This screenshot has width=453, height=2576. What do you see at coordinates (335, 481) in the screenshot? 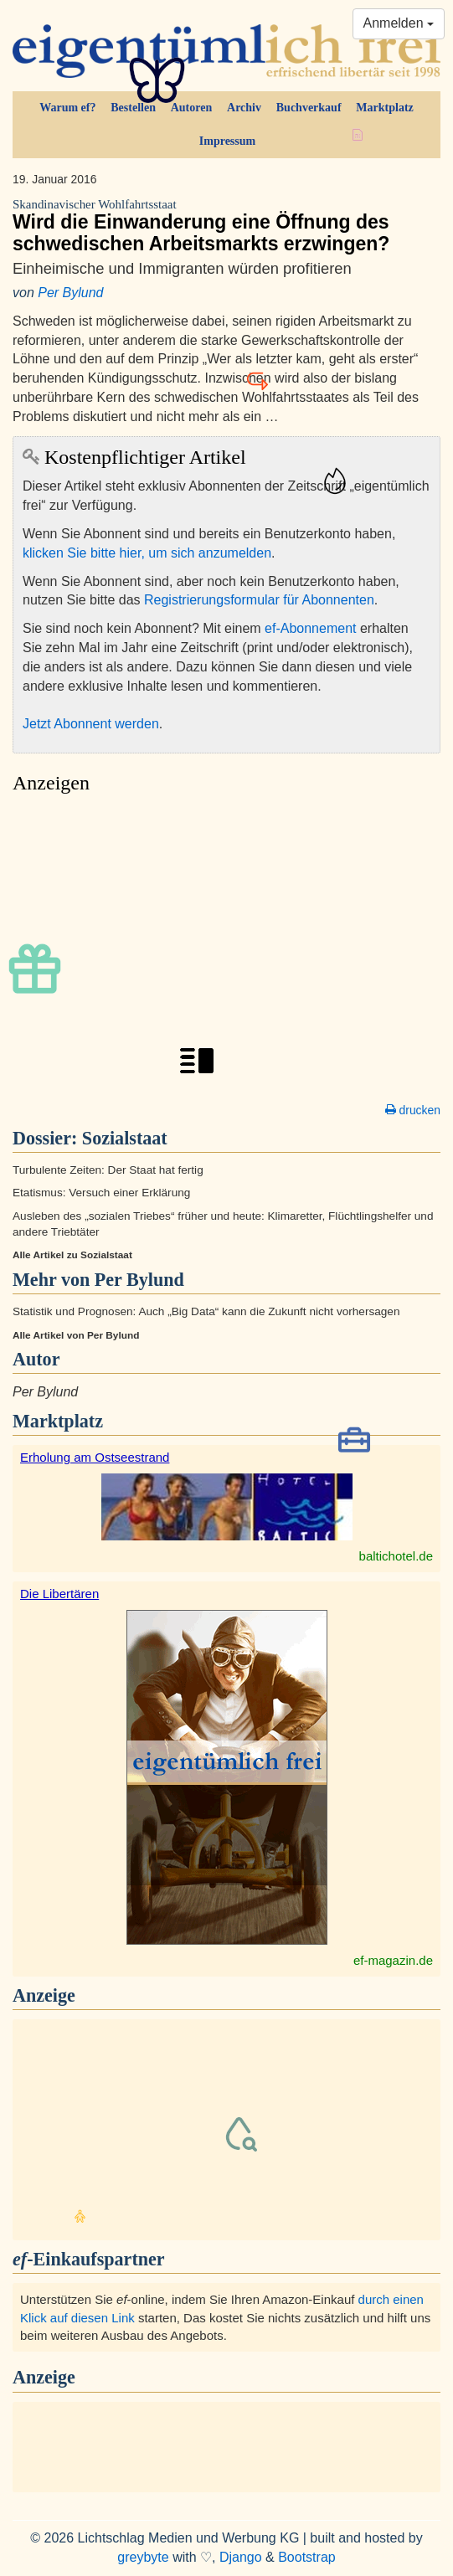
I see `indicates trending or popular content` at bounding box center [335, 481].